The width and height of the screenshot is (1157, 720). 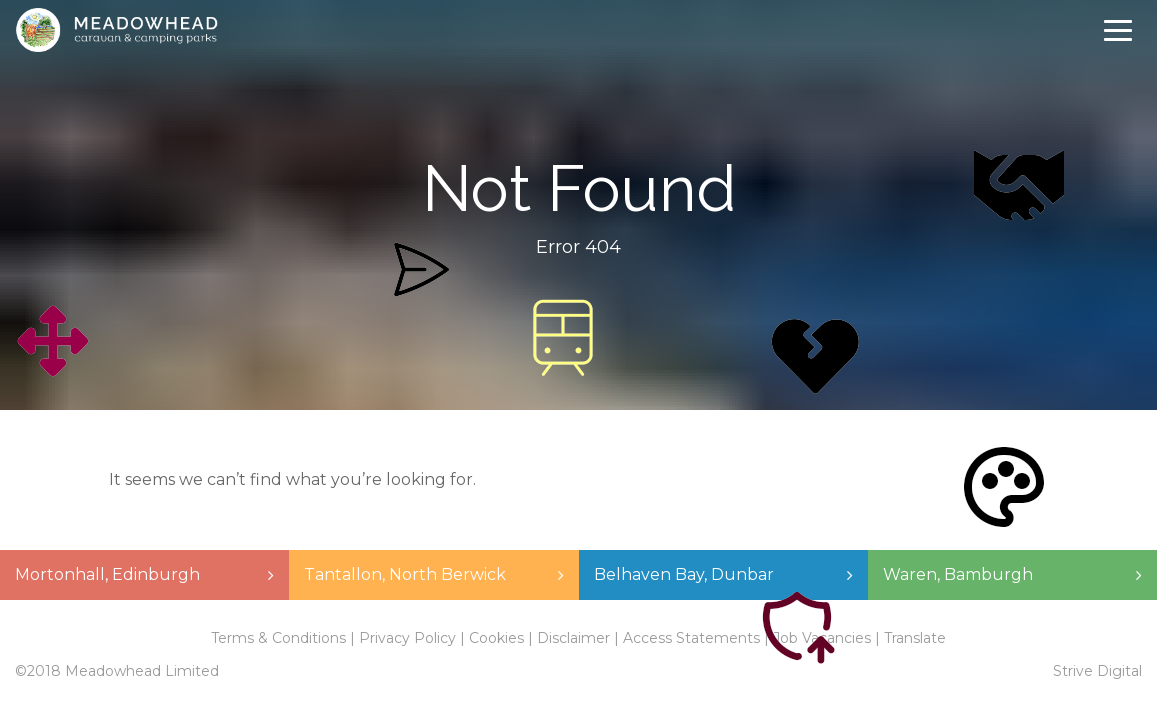 What do you see at coordinates (1019, 185) in the screenshot?
I see `indicates a partnership or collaboration` at bounding box center [1019, 185].